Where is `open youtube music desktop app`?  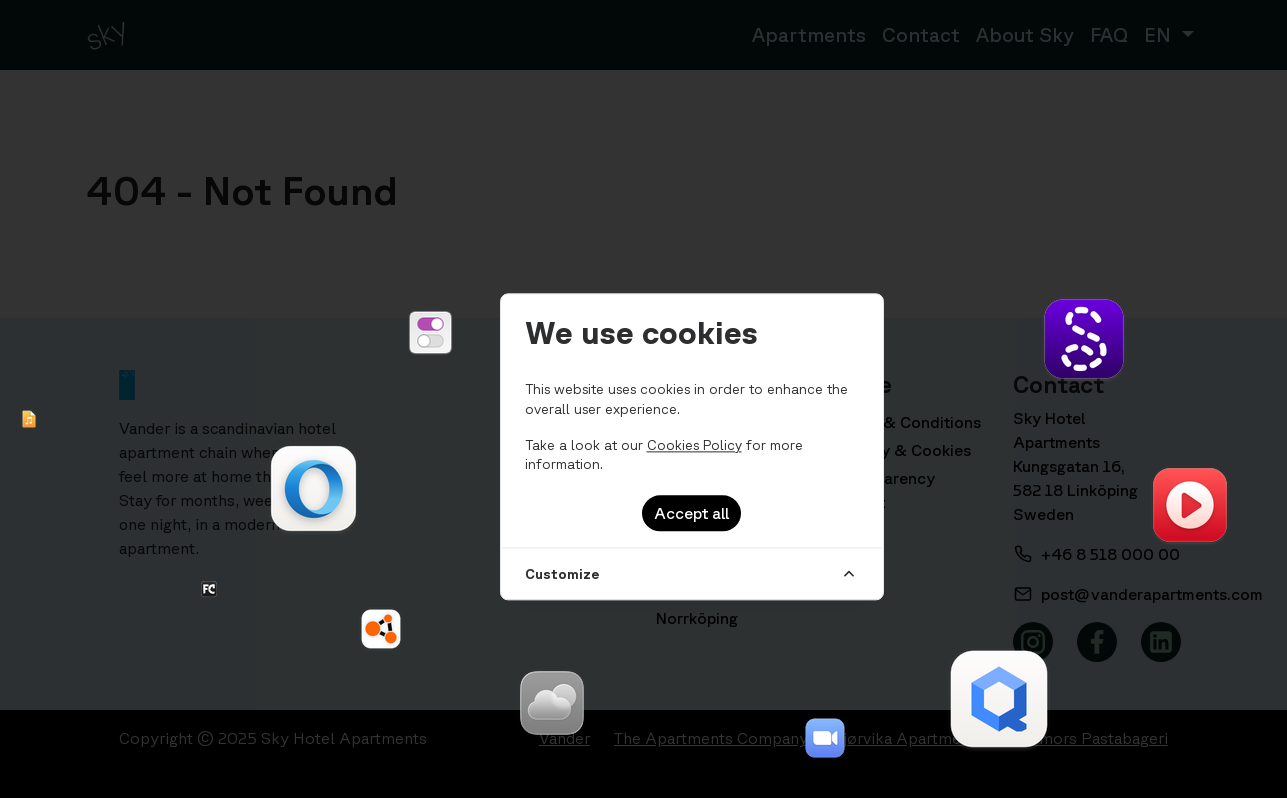 open youtube music desktop app is located at coordinates (1190, 505).